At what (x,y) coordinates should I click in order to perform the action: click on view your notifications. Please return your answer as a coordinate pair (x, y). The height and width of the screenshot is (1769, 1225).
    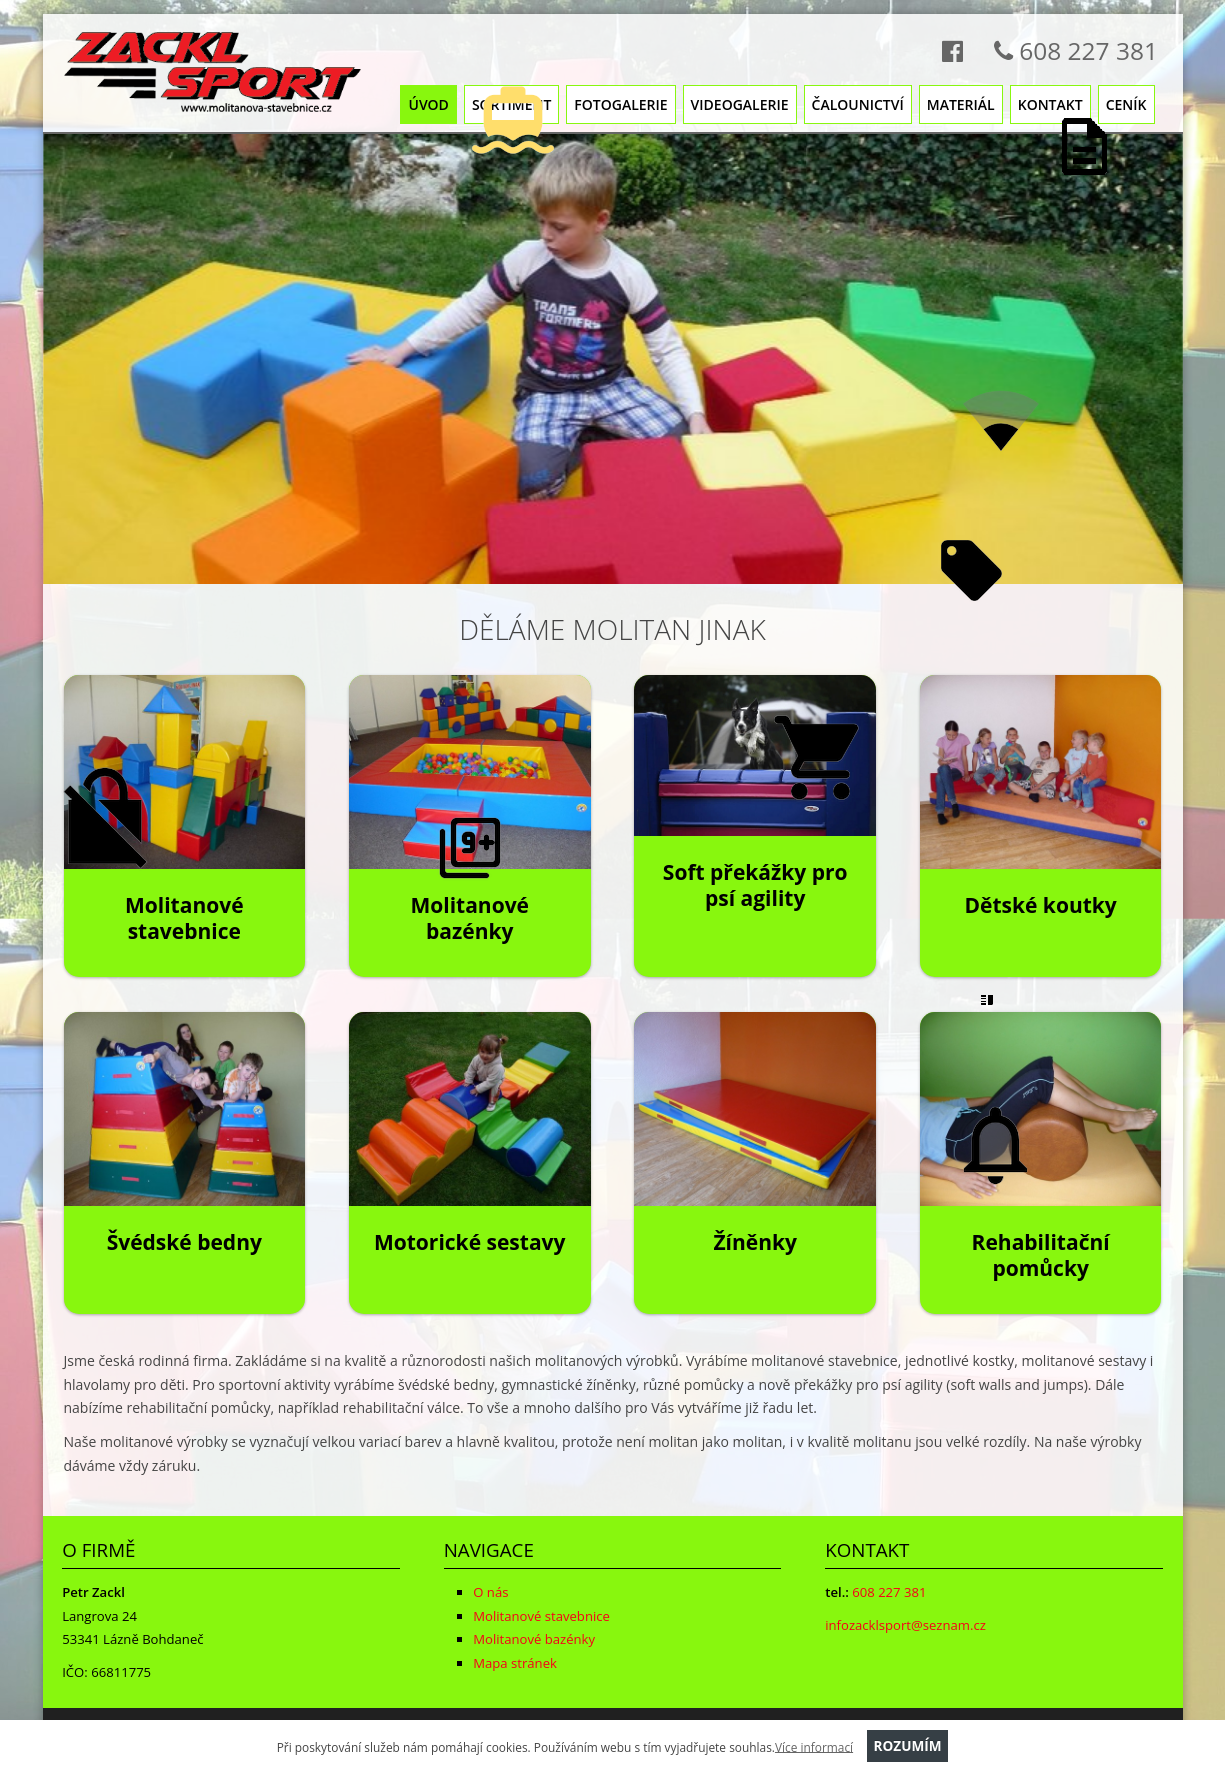
    Looking at the image, I should click on (995, 1144).